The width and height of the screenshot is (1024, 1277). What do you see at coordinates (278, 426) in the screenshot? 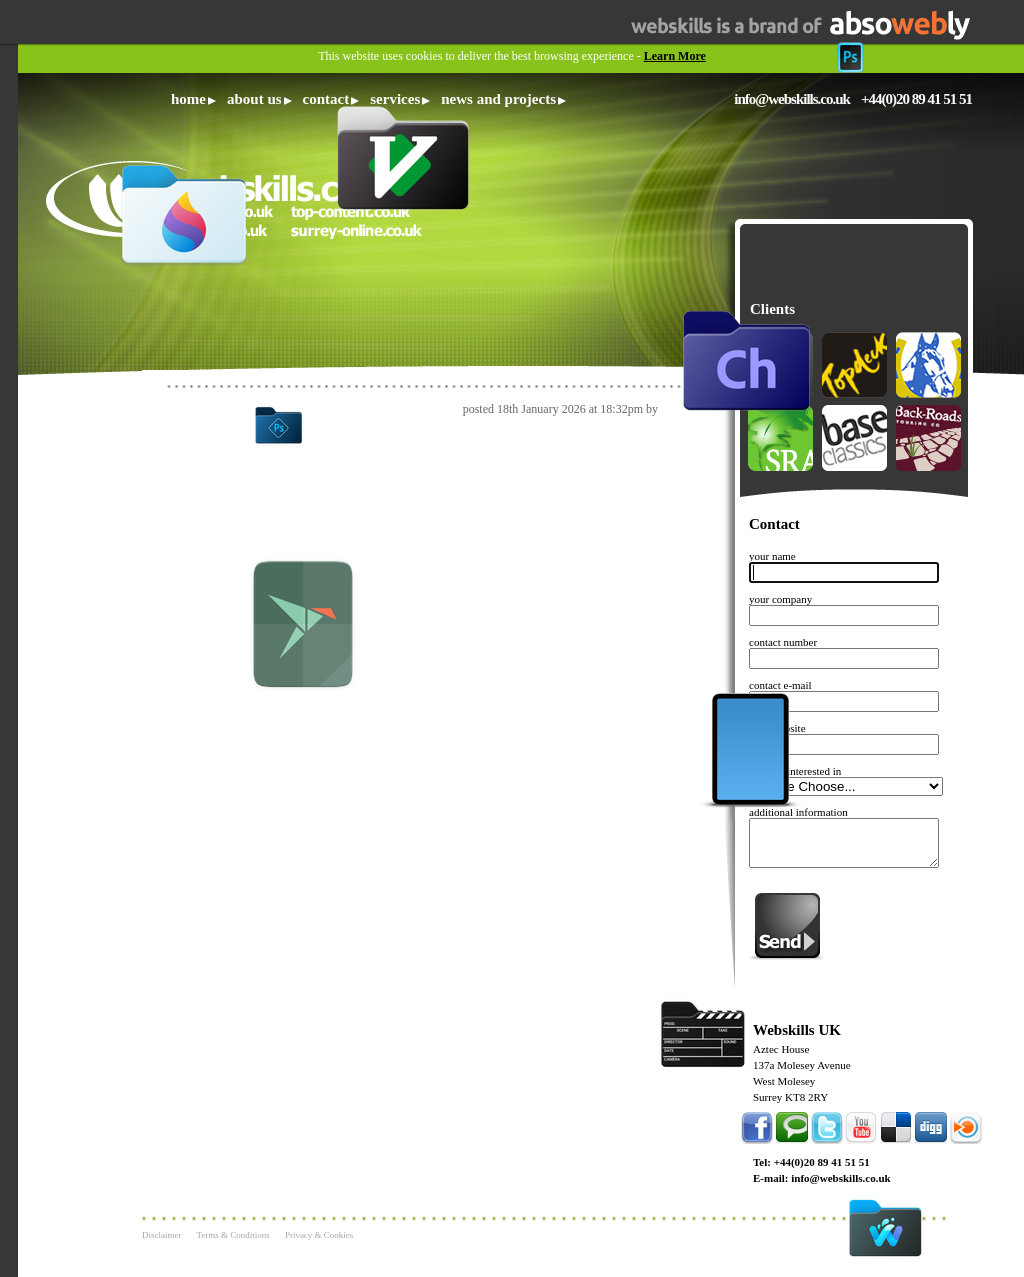
I see `open folder containing Adobe Photoshop Express files` at bounding box center [278, 426].